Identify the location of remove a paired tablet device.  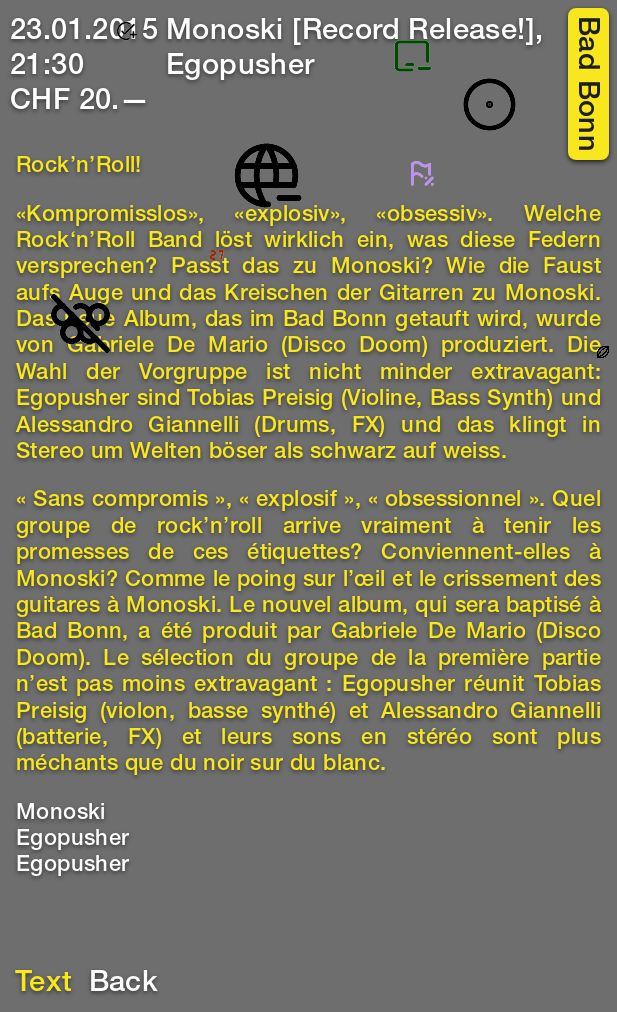
(412, 56).